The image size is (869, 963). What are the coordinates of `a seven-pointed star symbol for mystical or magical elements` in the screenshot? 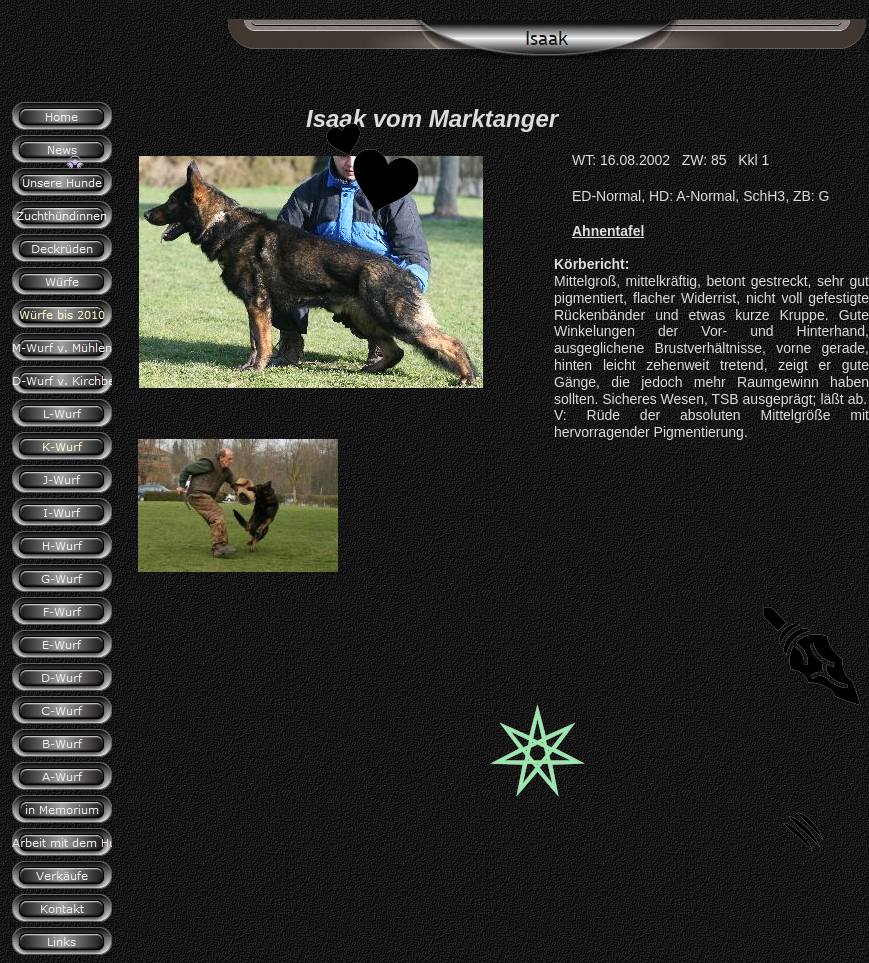 It's located at (537, 750).